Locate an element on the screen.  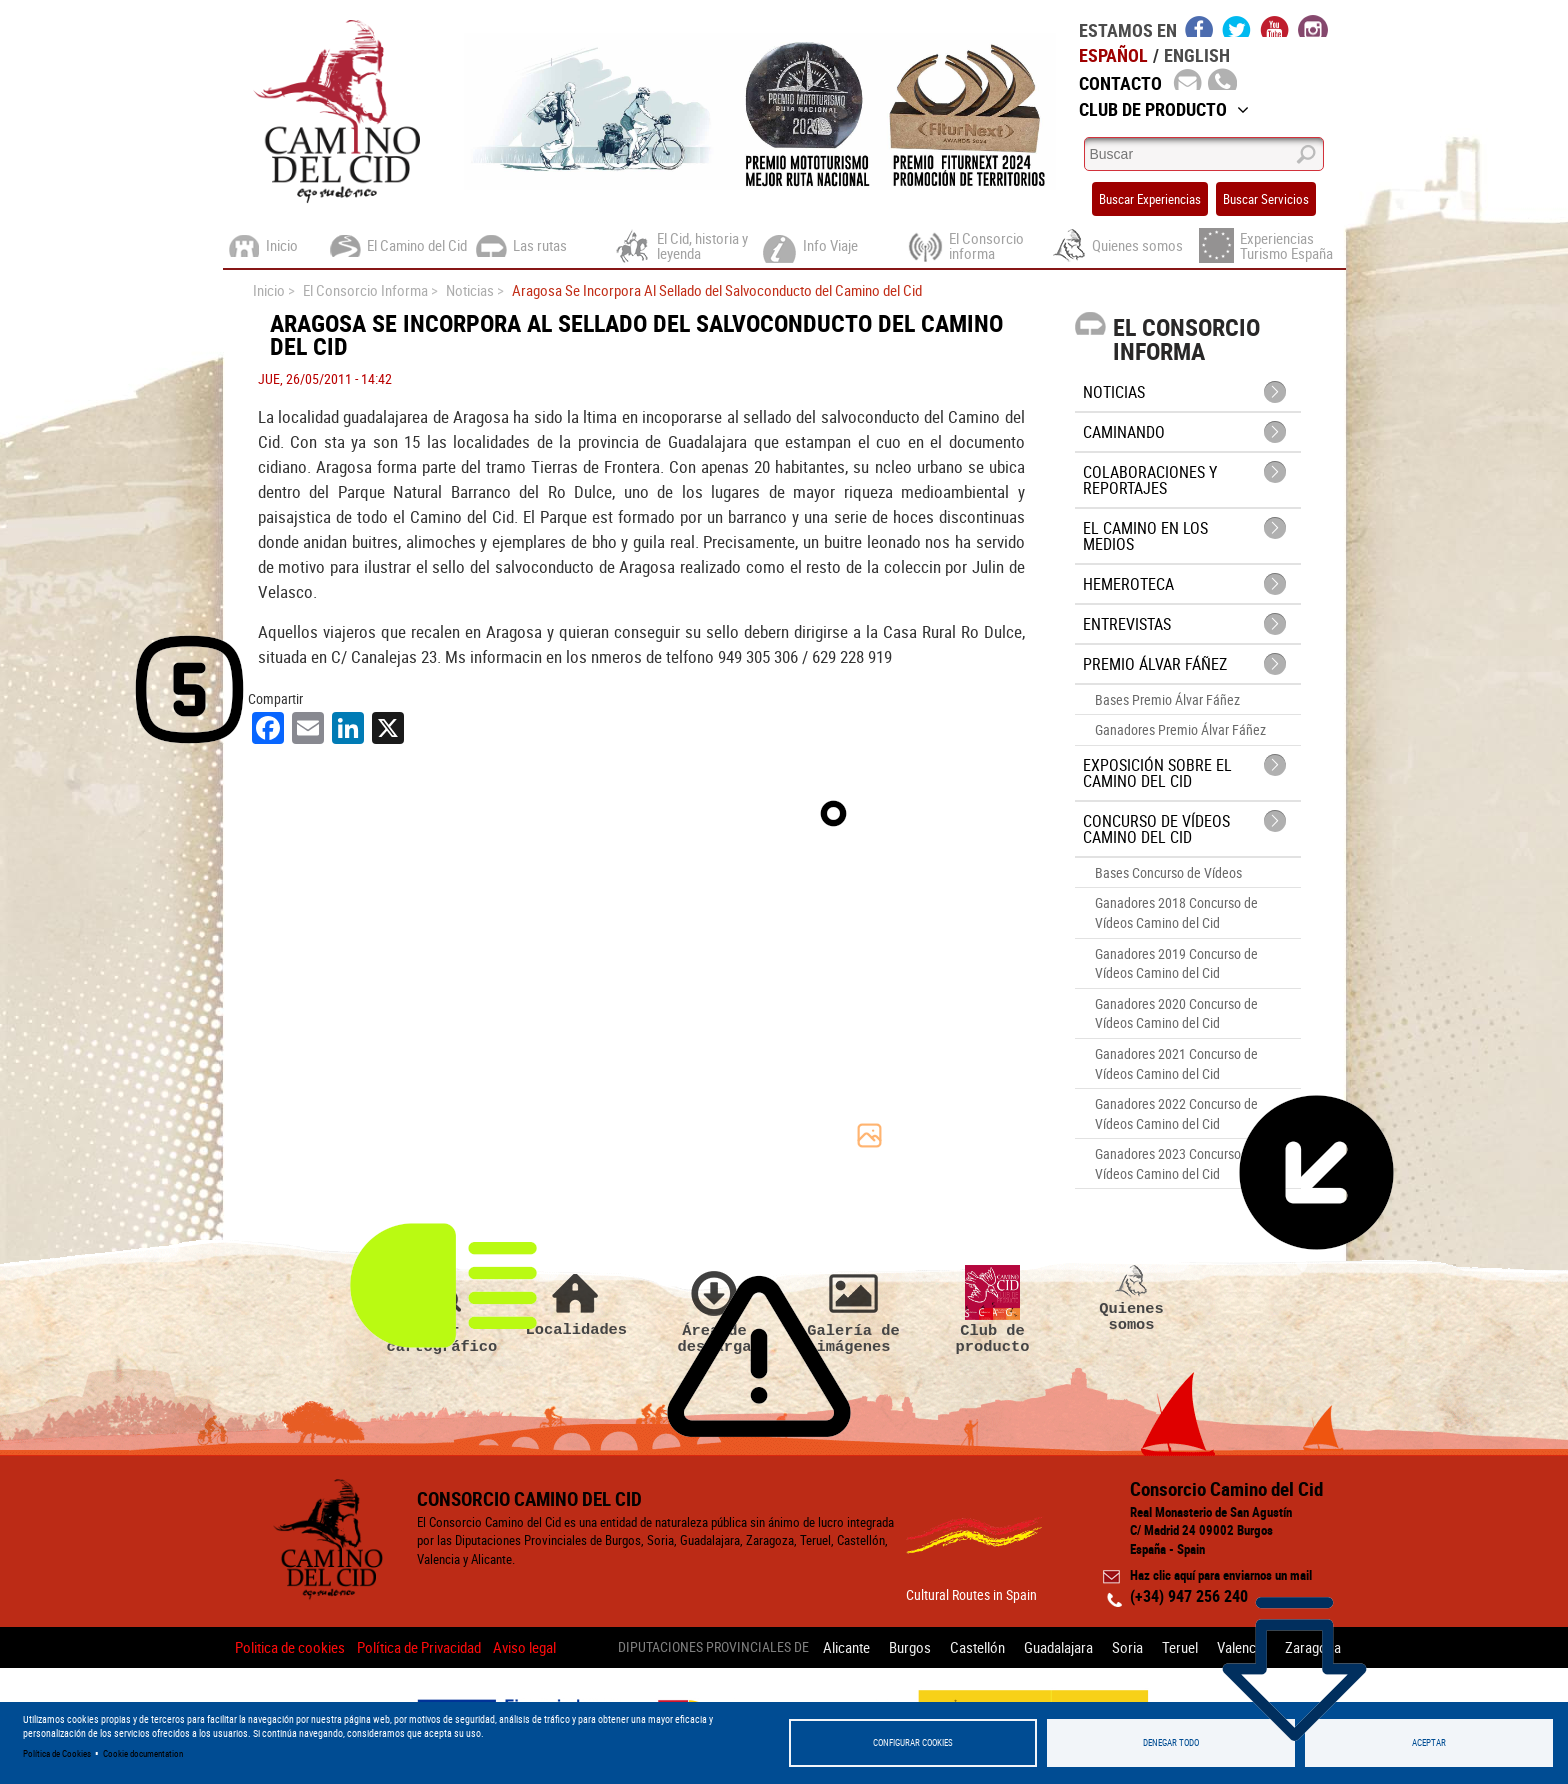
download file or content is located at coordinates (1294, 1663).